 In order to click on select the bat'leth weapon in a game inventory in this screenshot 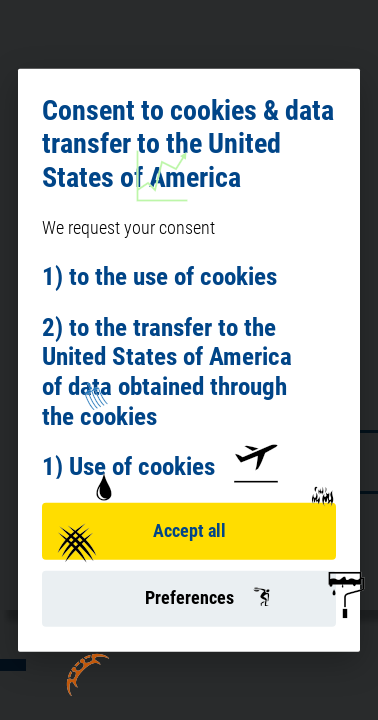, I will do `click(88, 675)`.